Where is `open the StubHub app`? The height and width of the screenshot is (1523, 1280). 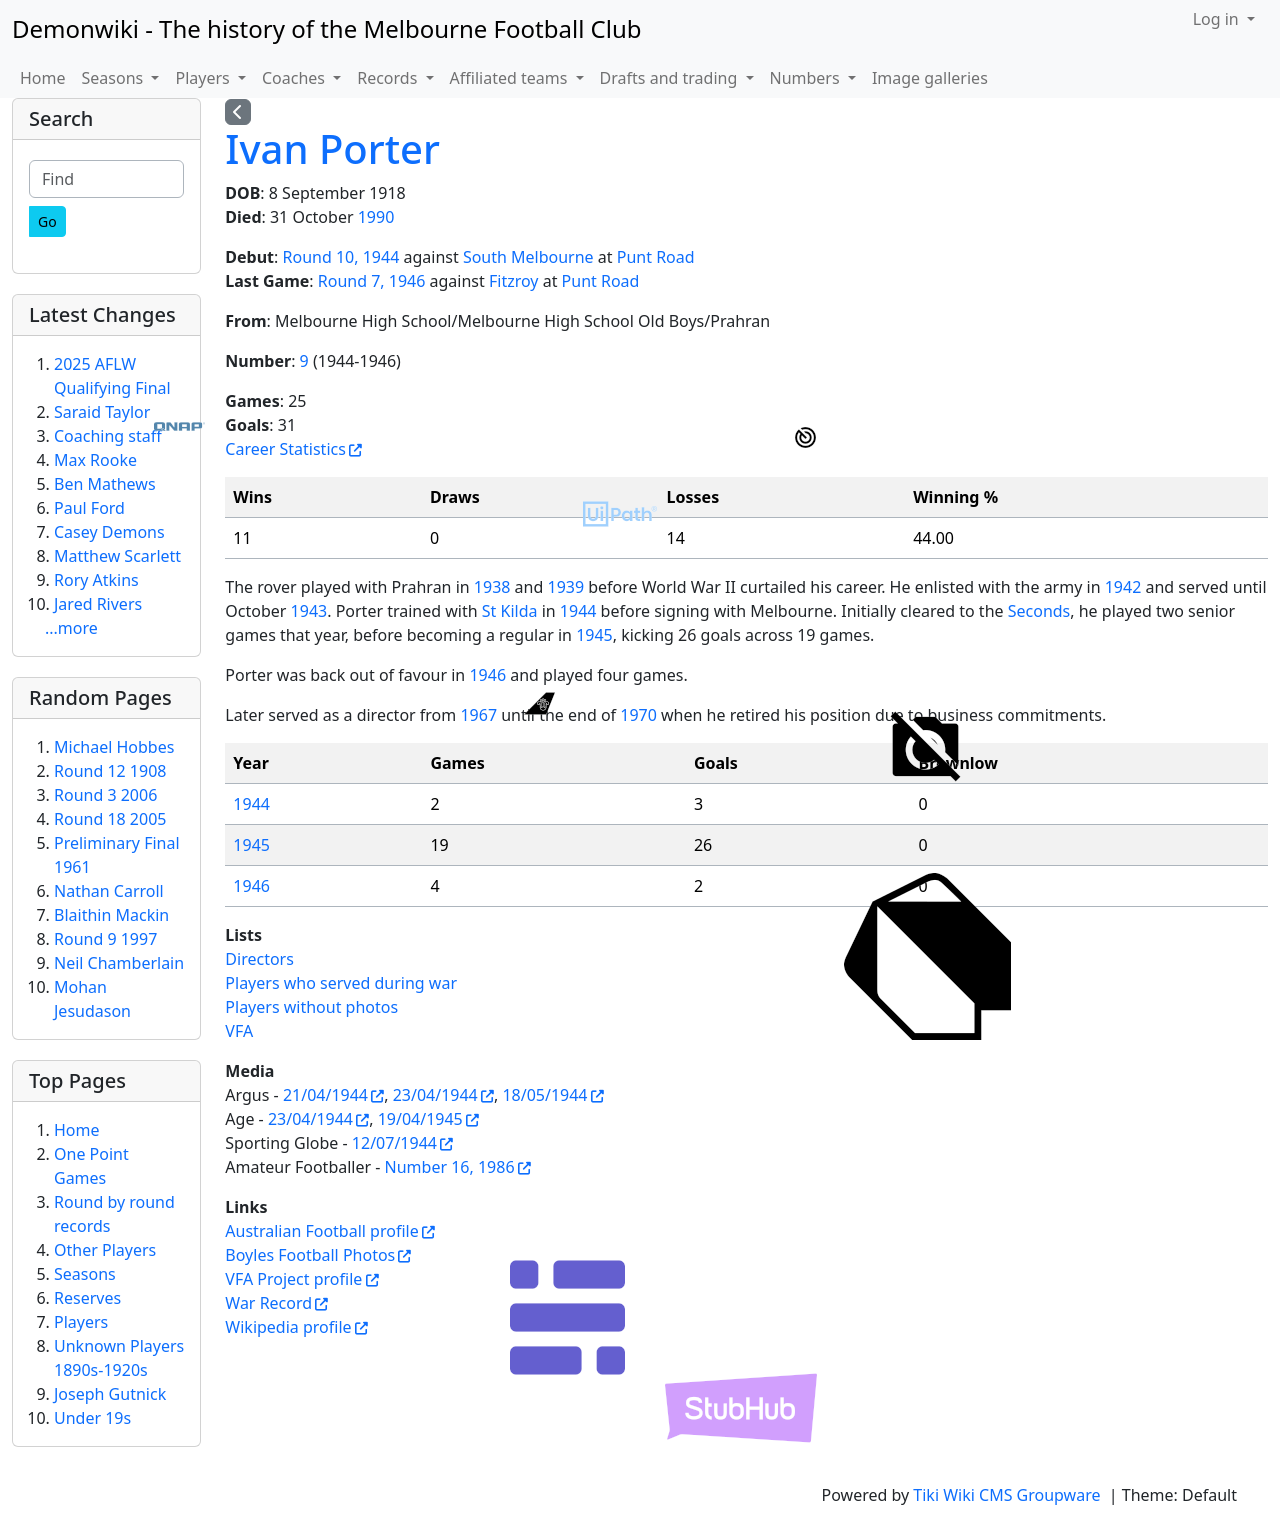
open the StubHub app is located at coordinates (741, 1408).